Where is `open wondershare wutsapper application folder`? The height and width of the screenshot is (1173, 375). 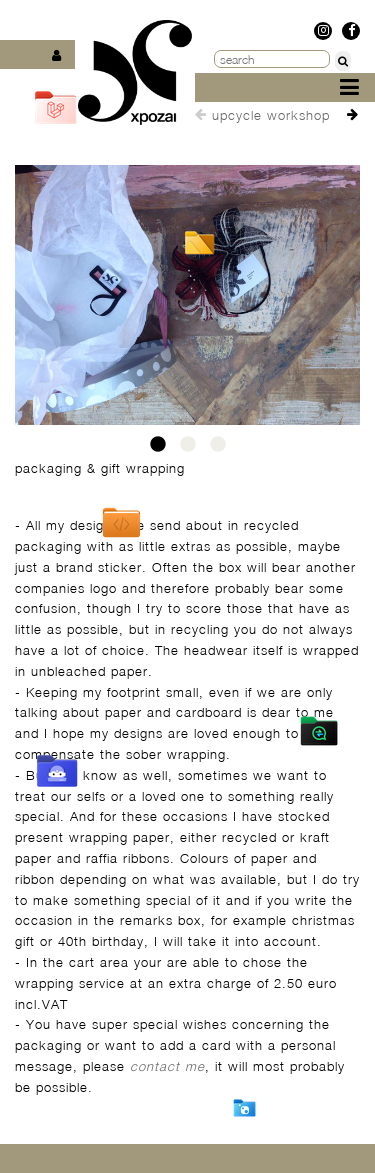
open wondershare wutsapper application folder is located at coordinates (319, 732).